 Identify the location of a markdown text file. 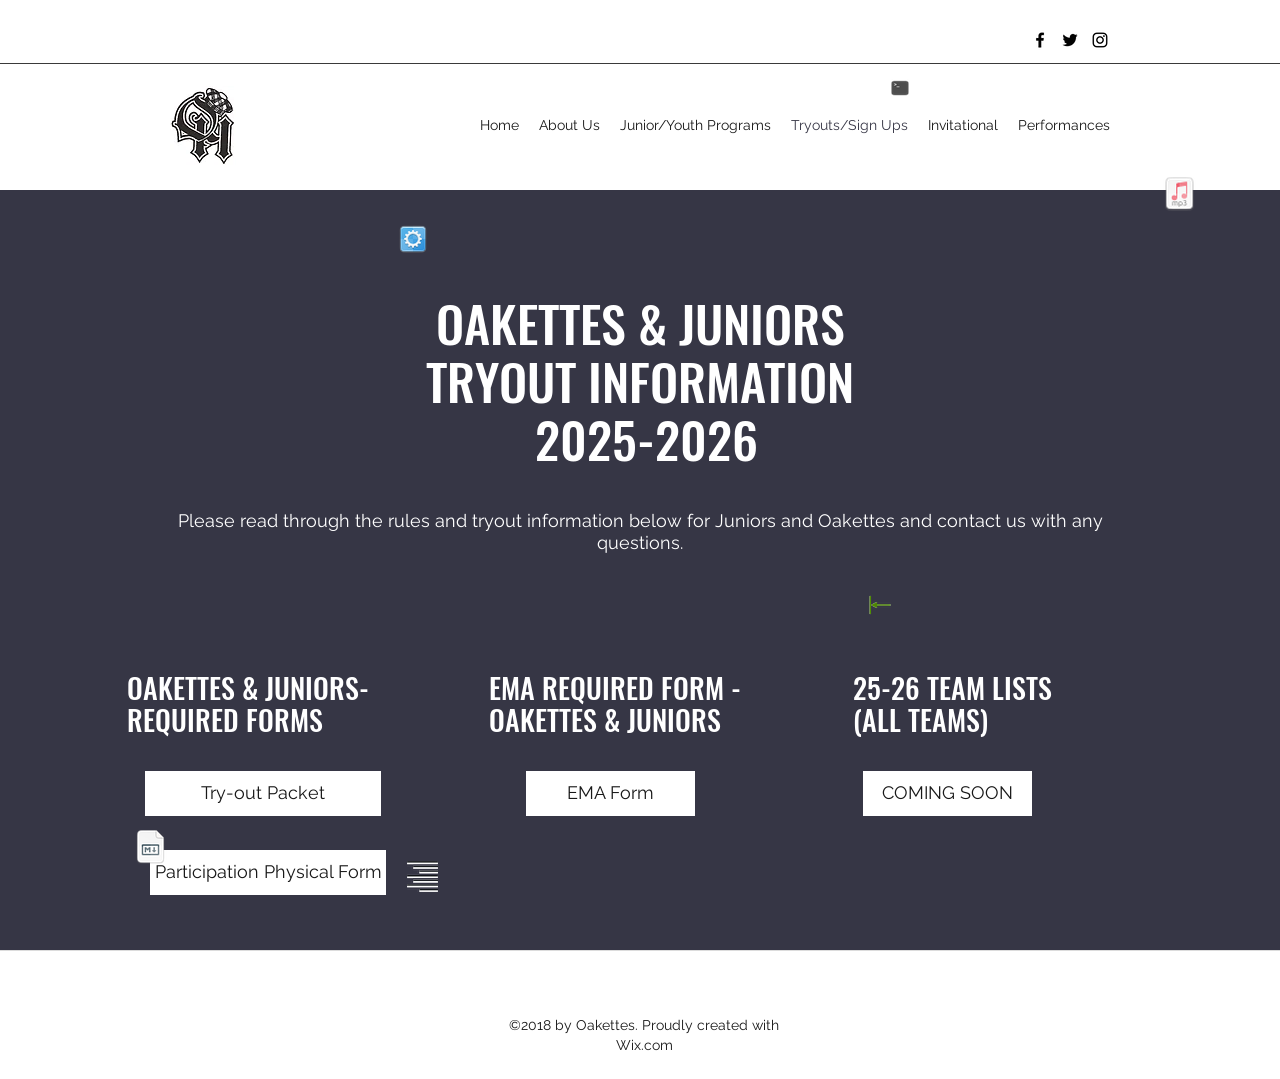
(150, 846).